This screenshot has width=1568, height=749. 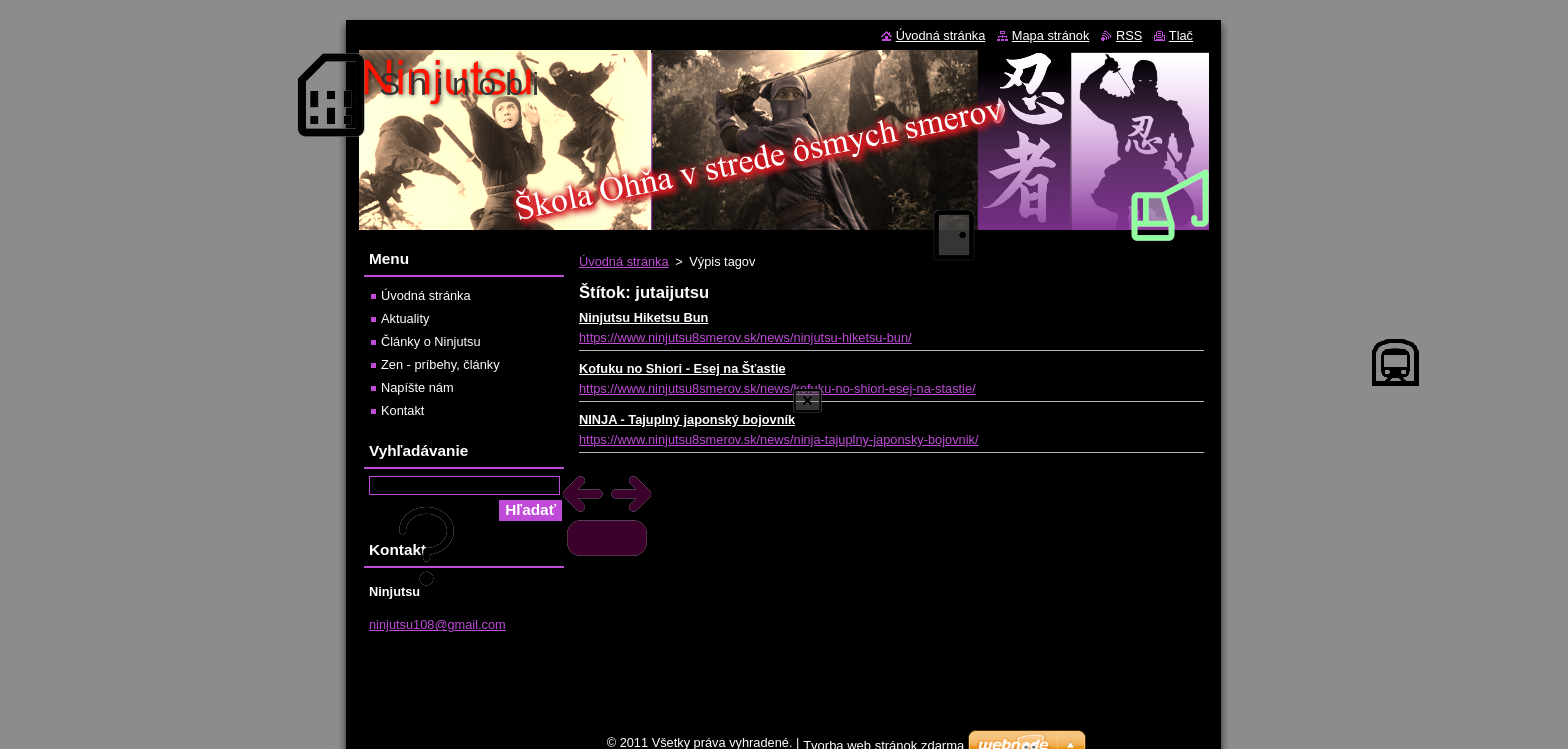 What do you see at coordinates (807, 400) in the screenshot?
I see `cancel or end a presentation` at bounding box center [807, 400].